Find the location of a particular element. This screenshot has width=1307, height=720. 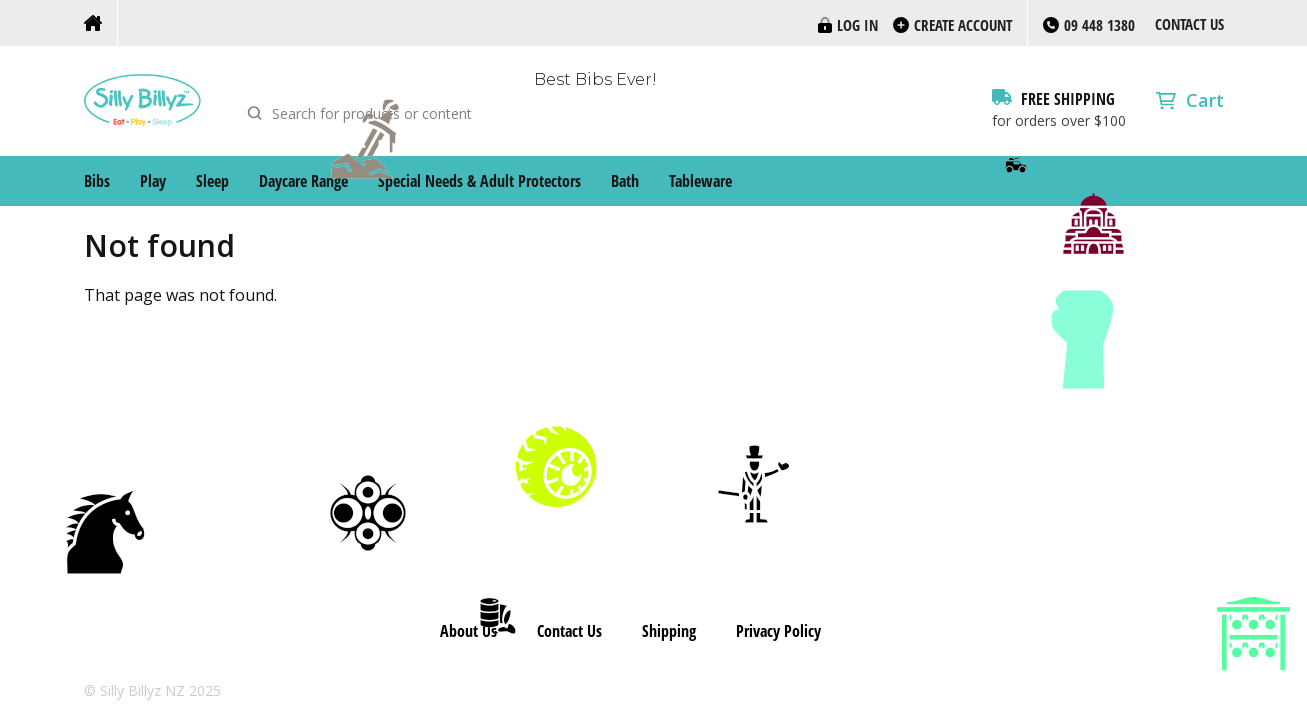

select a melee weapon in game inventory is located at coordinates (370, 138).